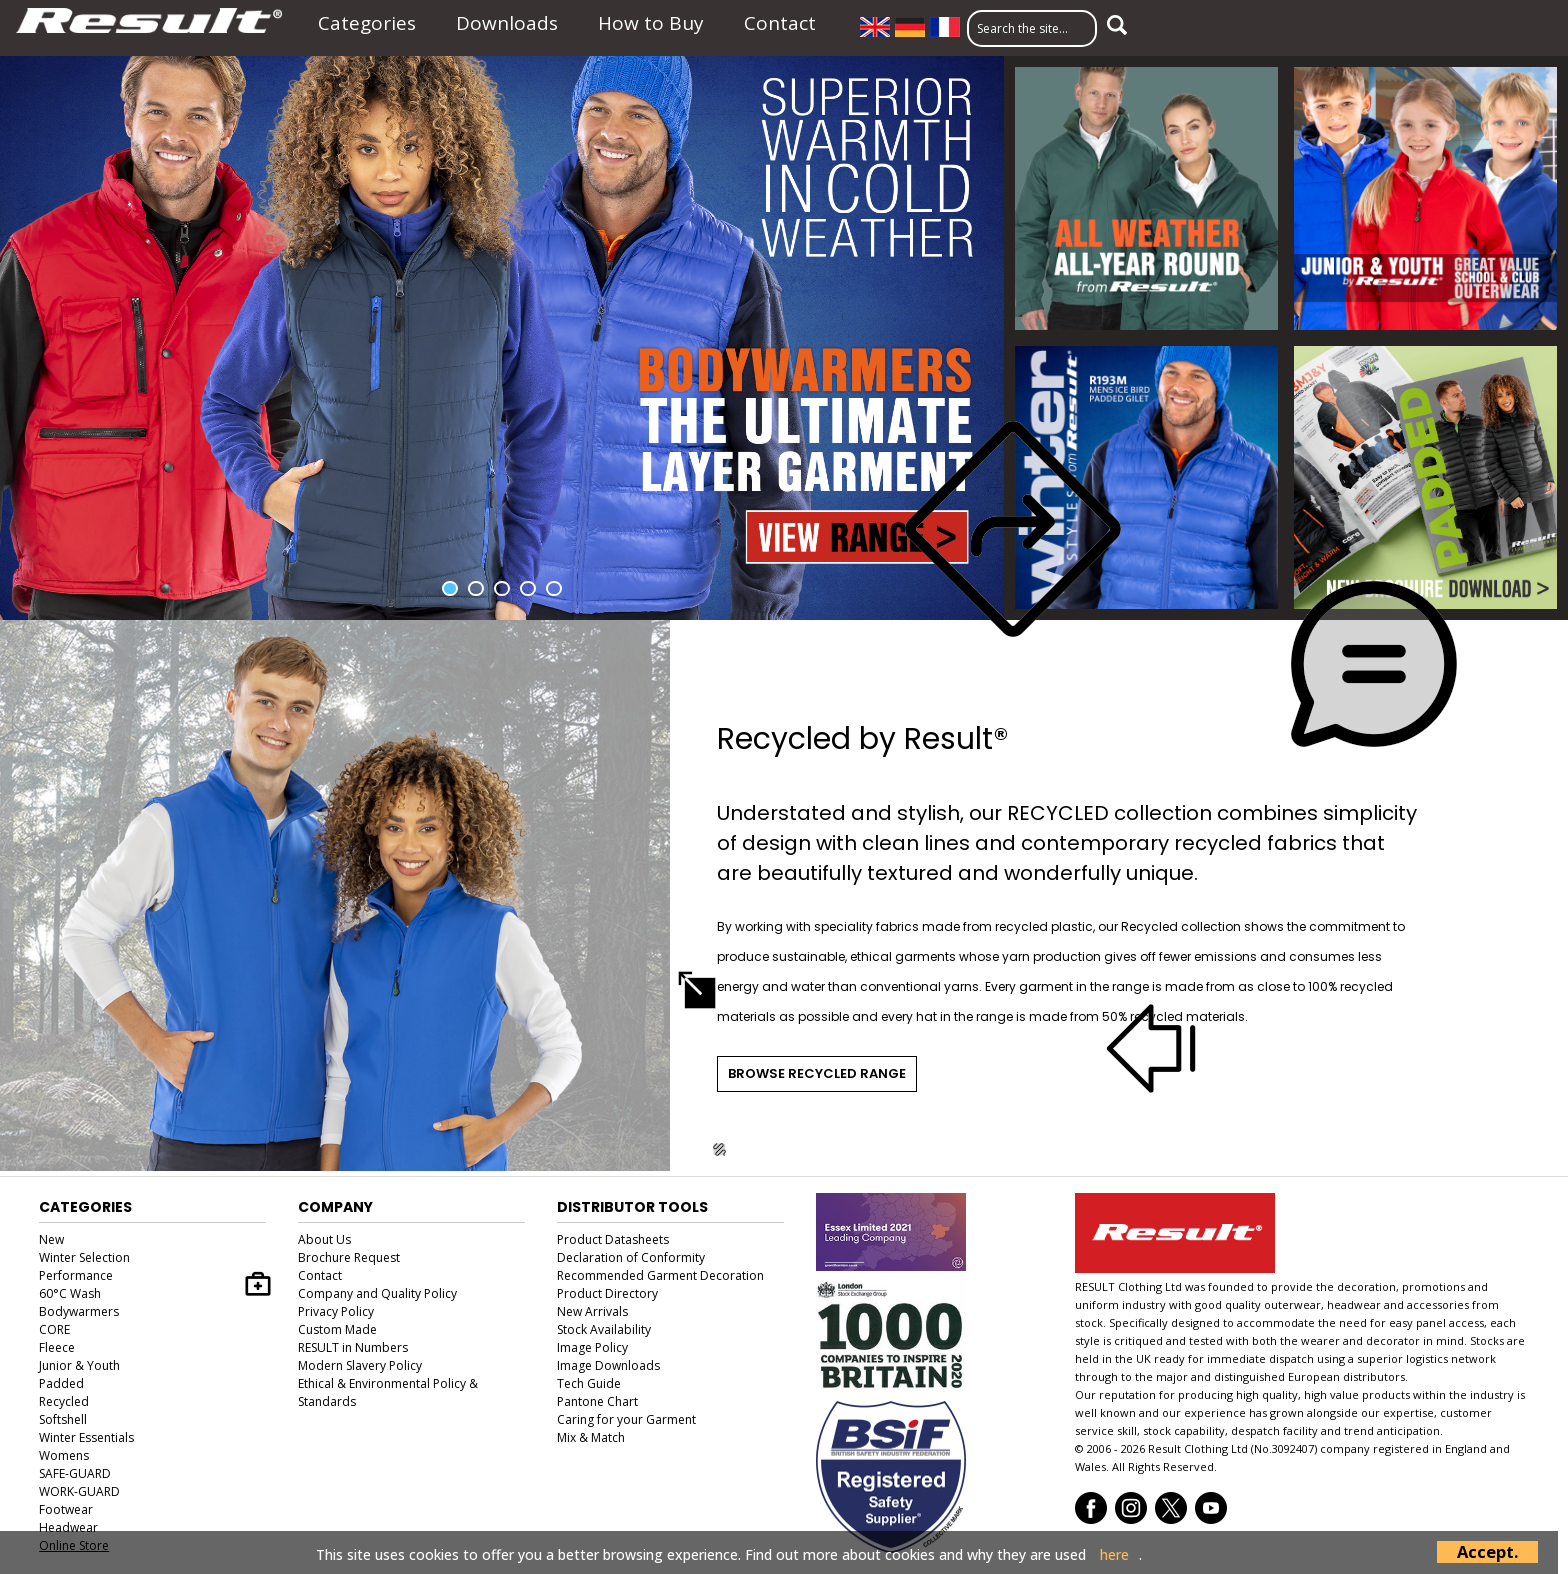 This screenshot has width=1568, height=1574. Describe the element at coordinates (697, 990) in the screenshot. I see `navigate to previous screen or parent folder` at that location.